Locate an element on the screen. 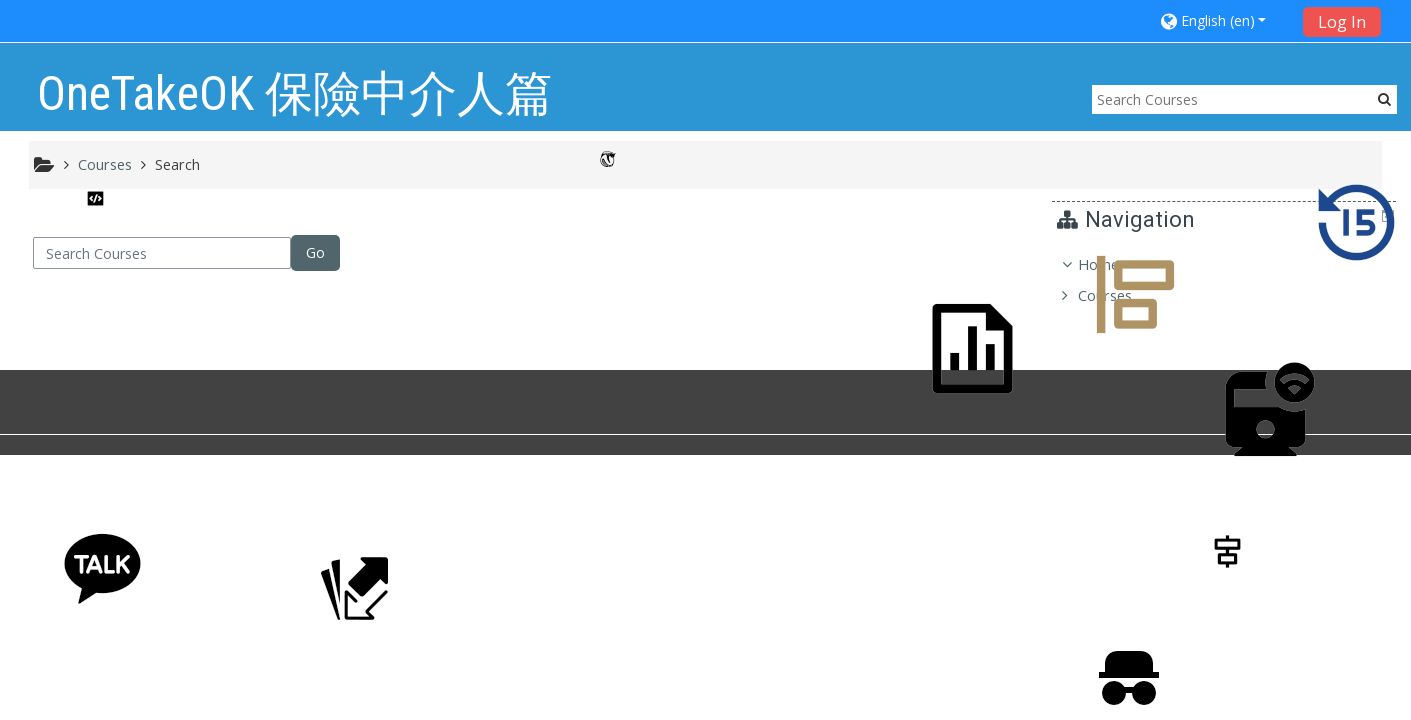  rewind 15 seconds is located at coordinates (1356, 222).